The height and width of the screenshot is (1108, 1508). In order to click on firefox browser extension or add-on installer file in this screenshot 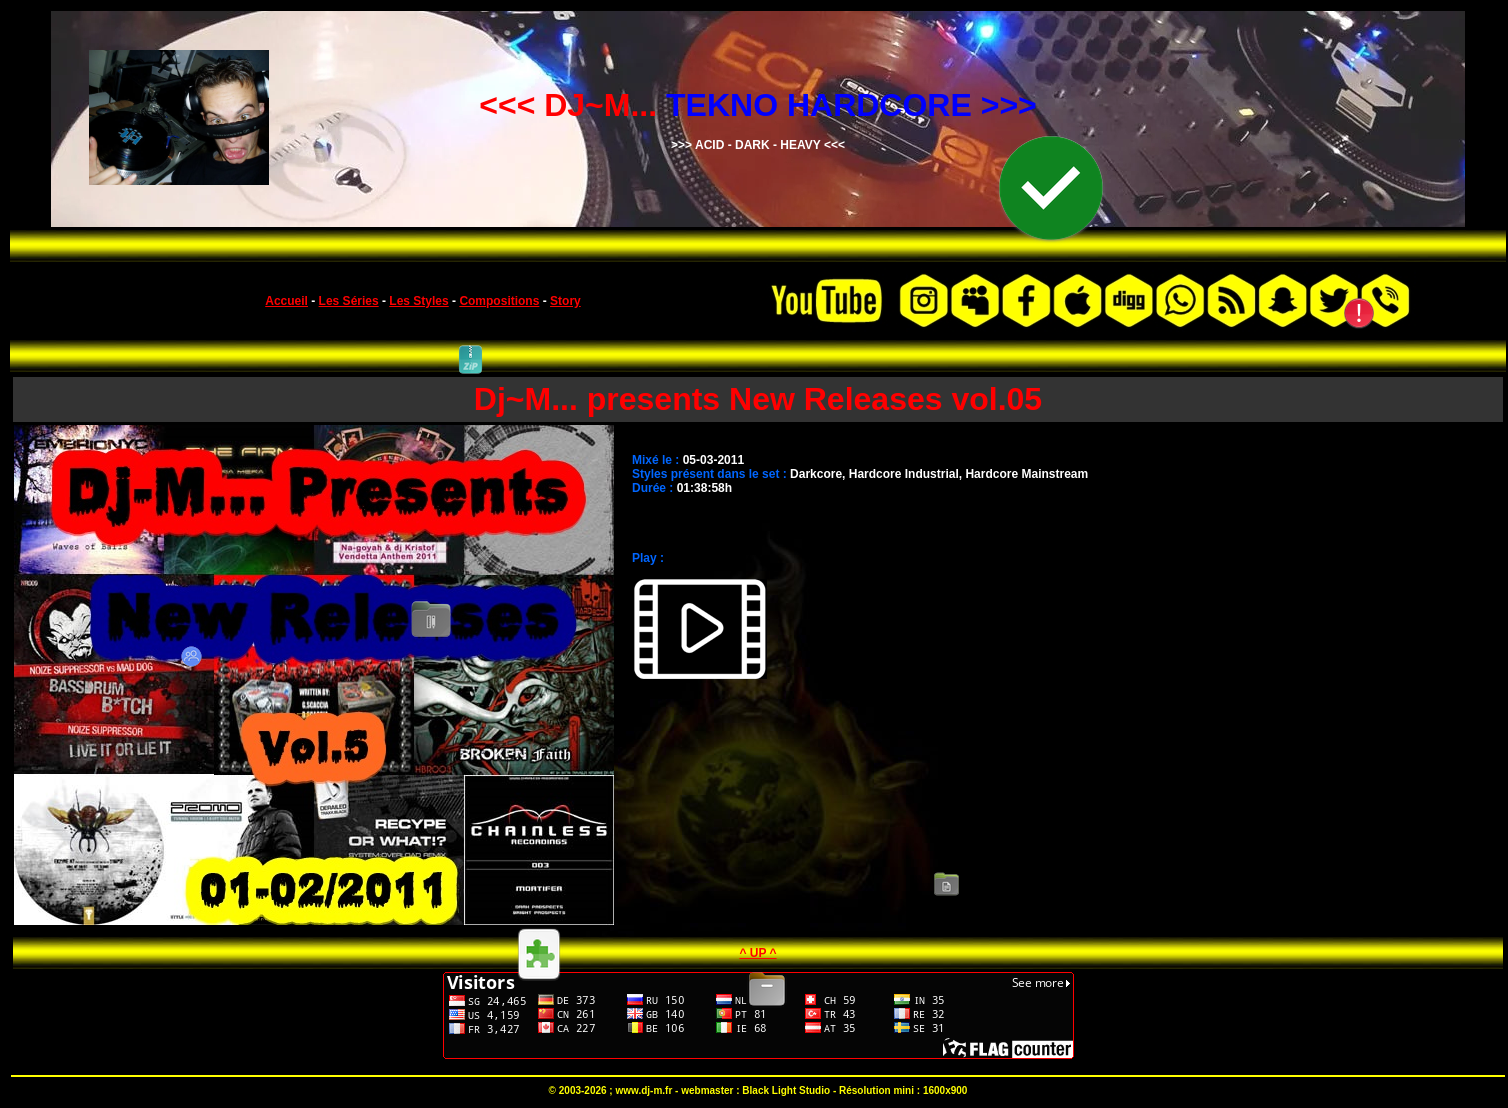, I will do `click(539, 954)`.